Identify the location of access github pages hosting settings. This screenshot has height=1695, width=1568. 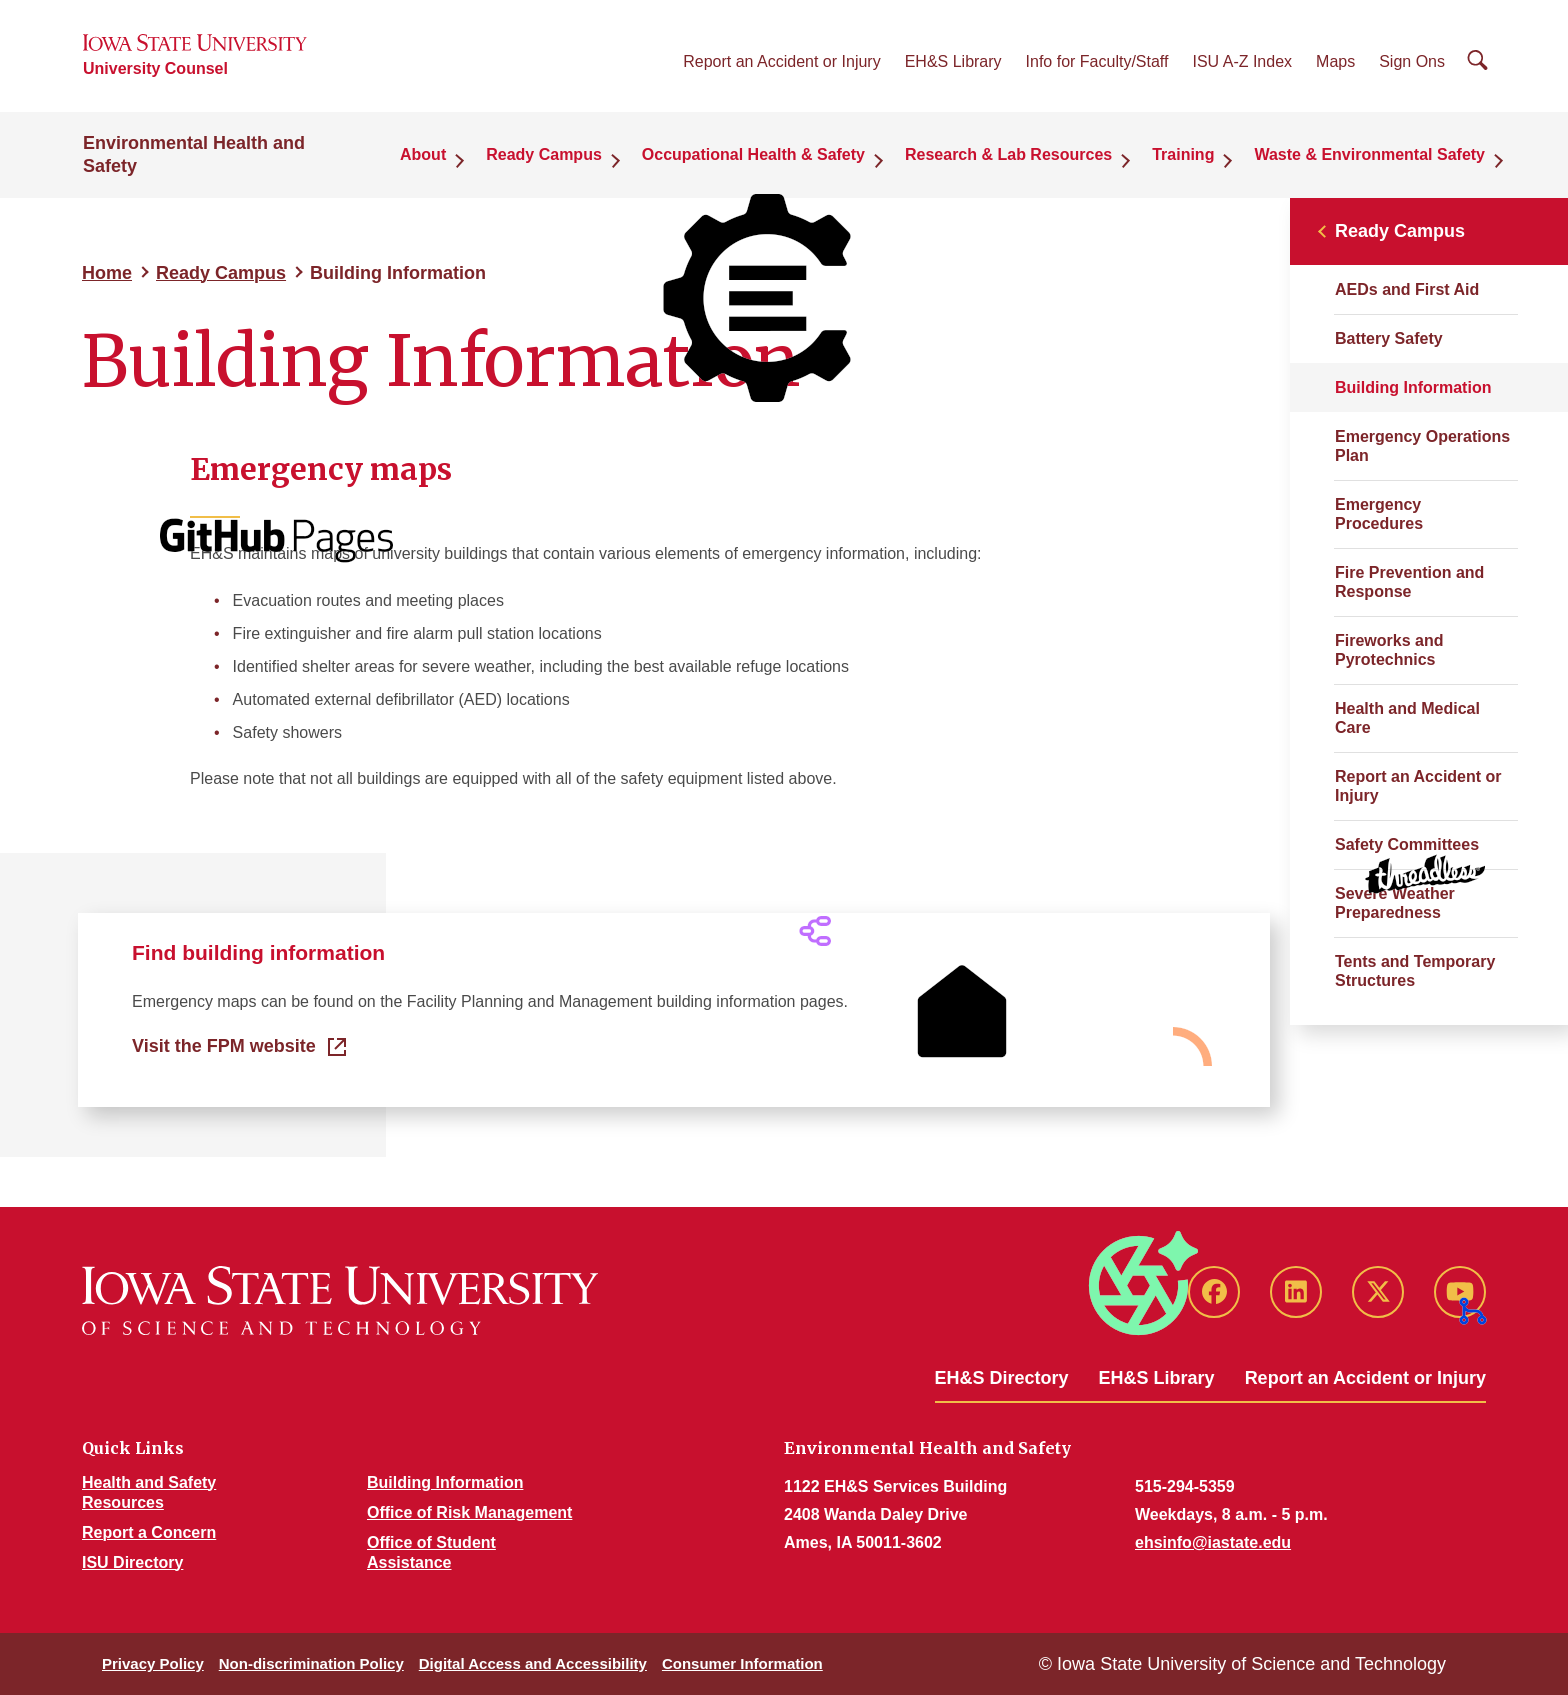
(276, 540).